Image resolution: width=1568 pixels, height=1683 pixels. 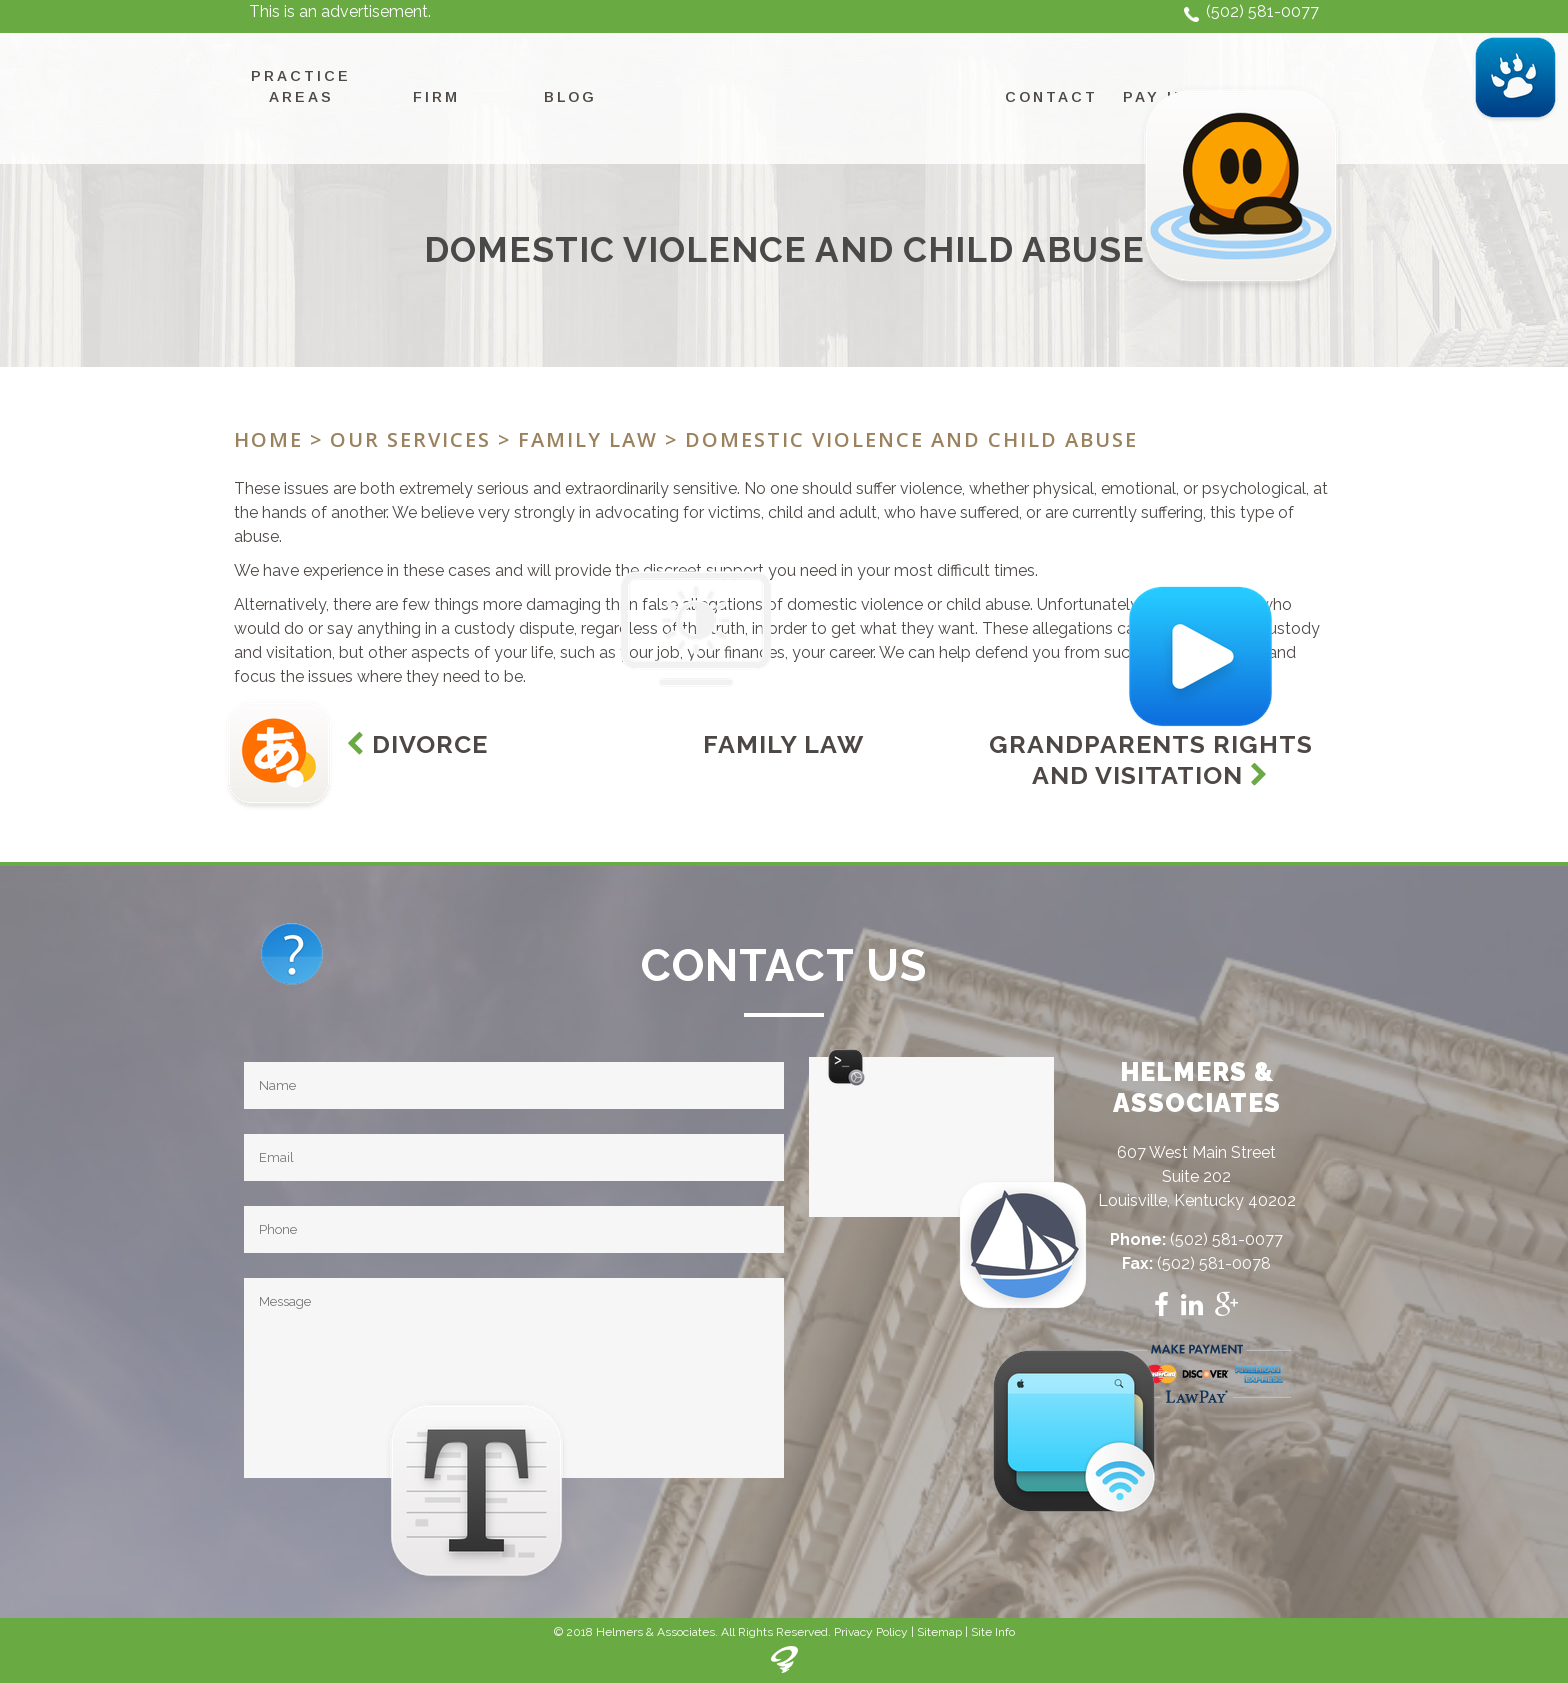 I want to click on adjust display brightness settings, so click(x=696, y=629).